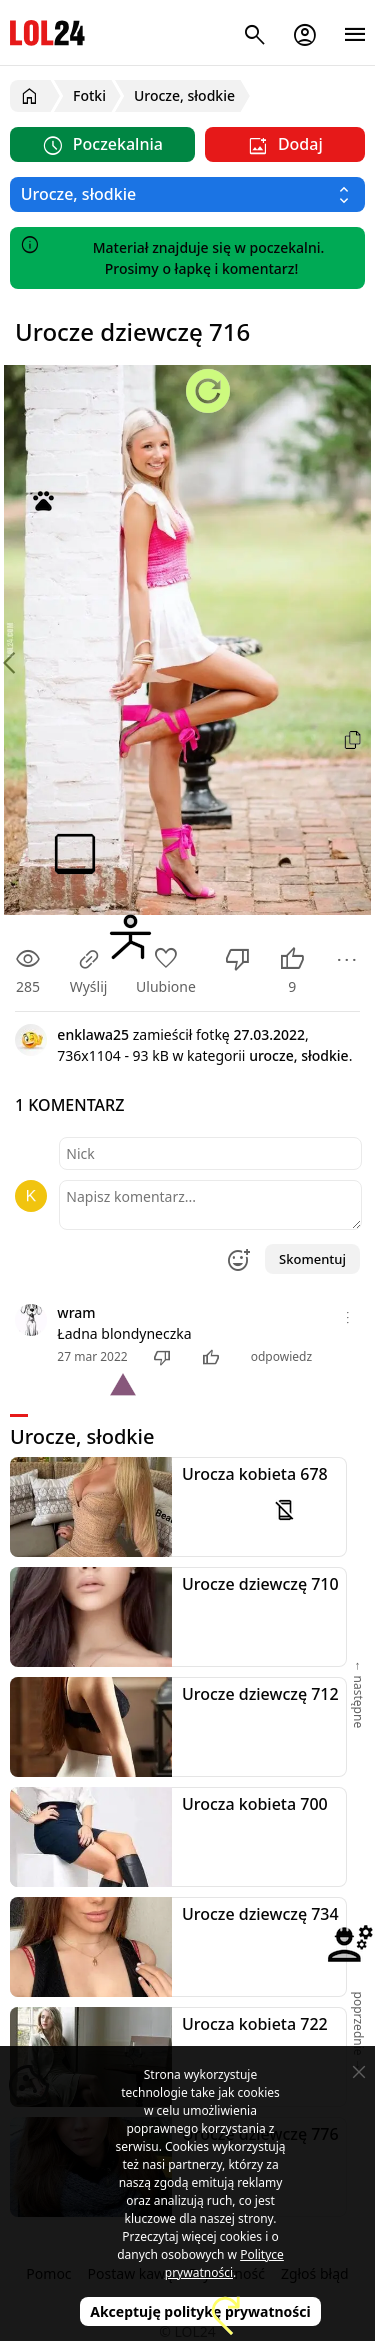 The height and width of the screenshot is (2341, 375). Describe the element at coordinates (123, 1386) in the screenshot. I see `set a function breakpoint in the debugger` at that location.